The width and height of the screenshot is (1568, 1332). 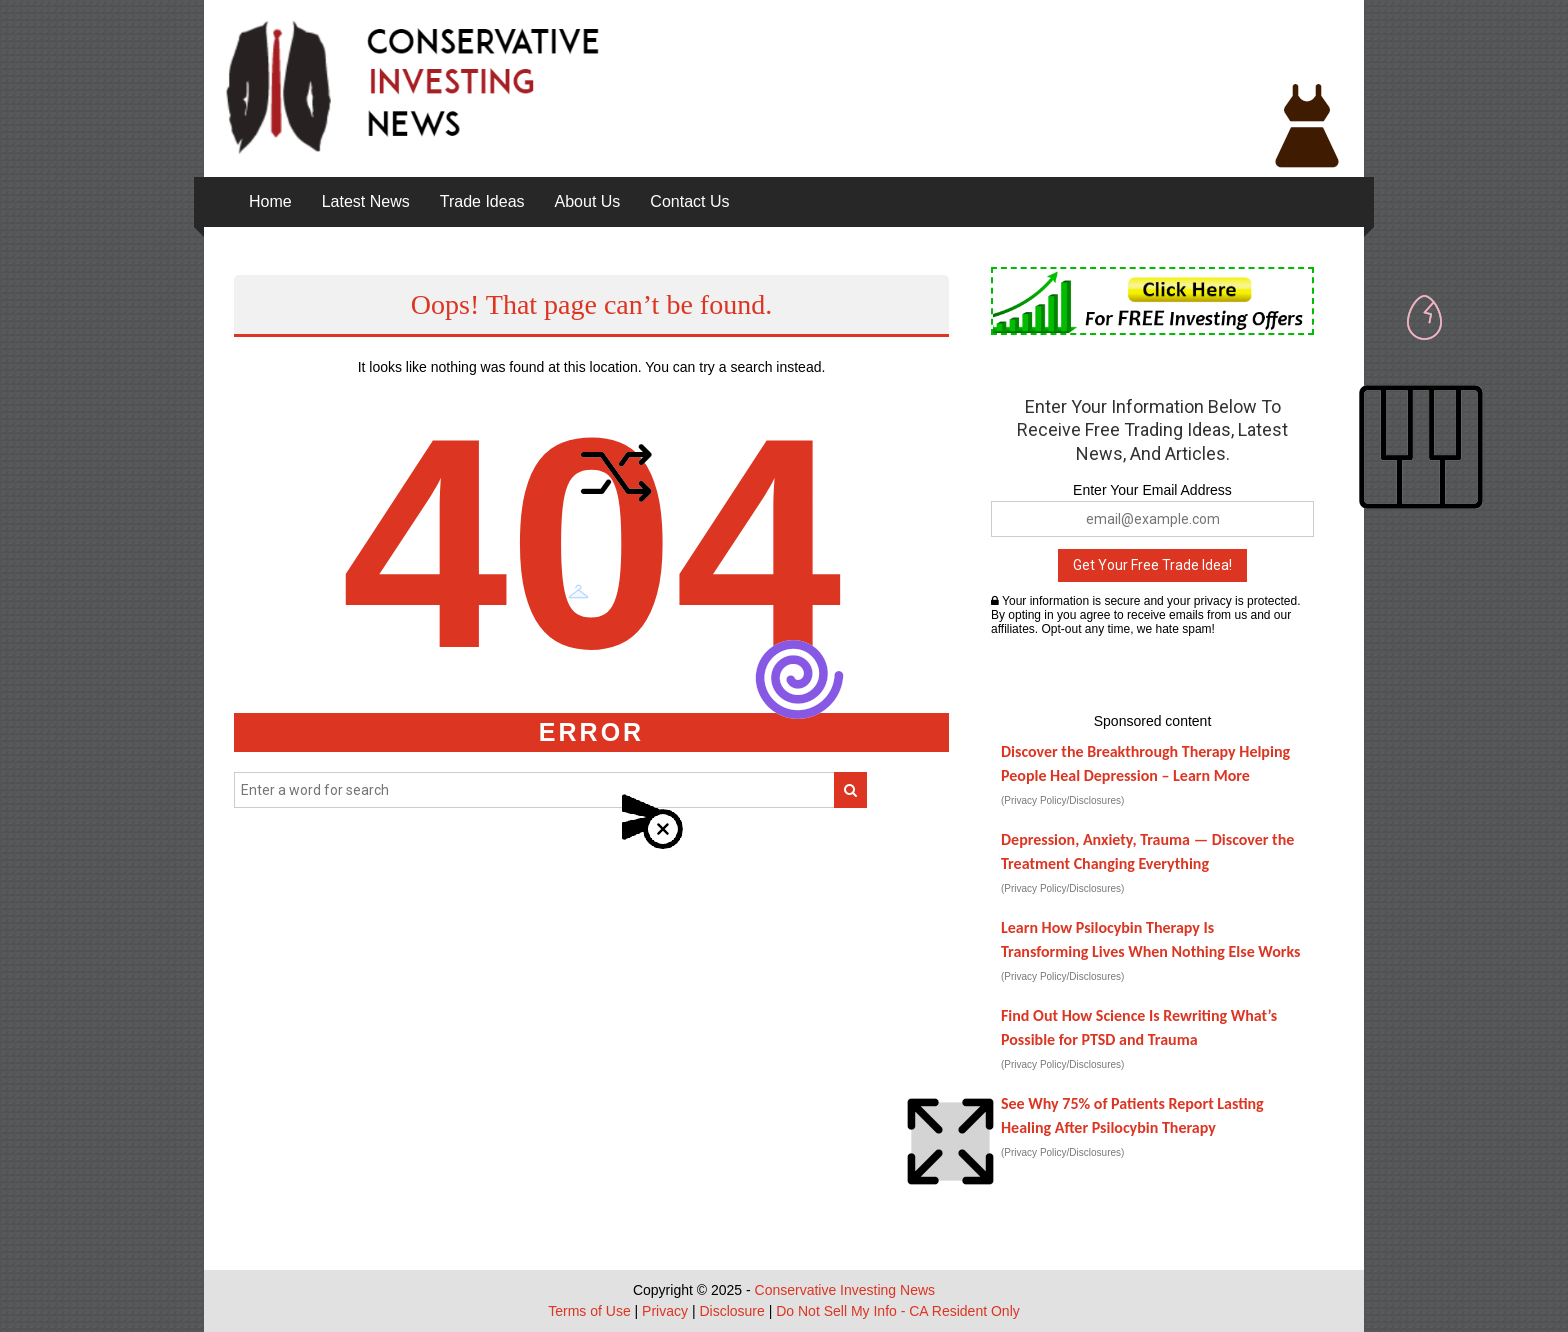 I want to click on cancel a scheduled message, so click(x=651, y=817).